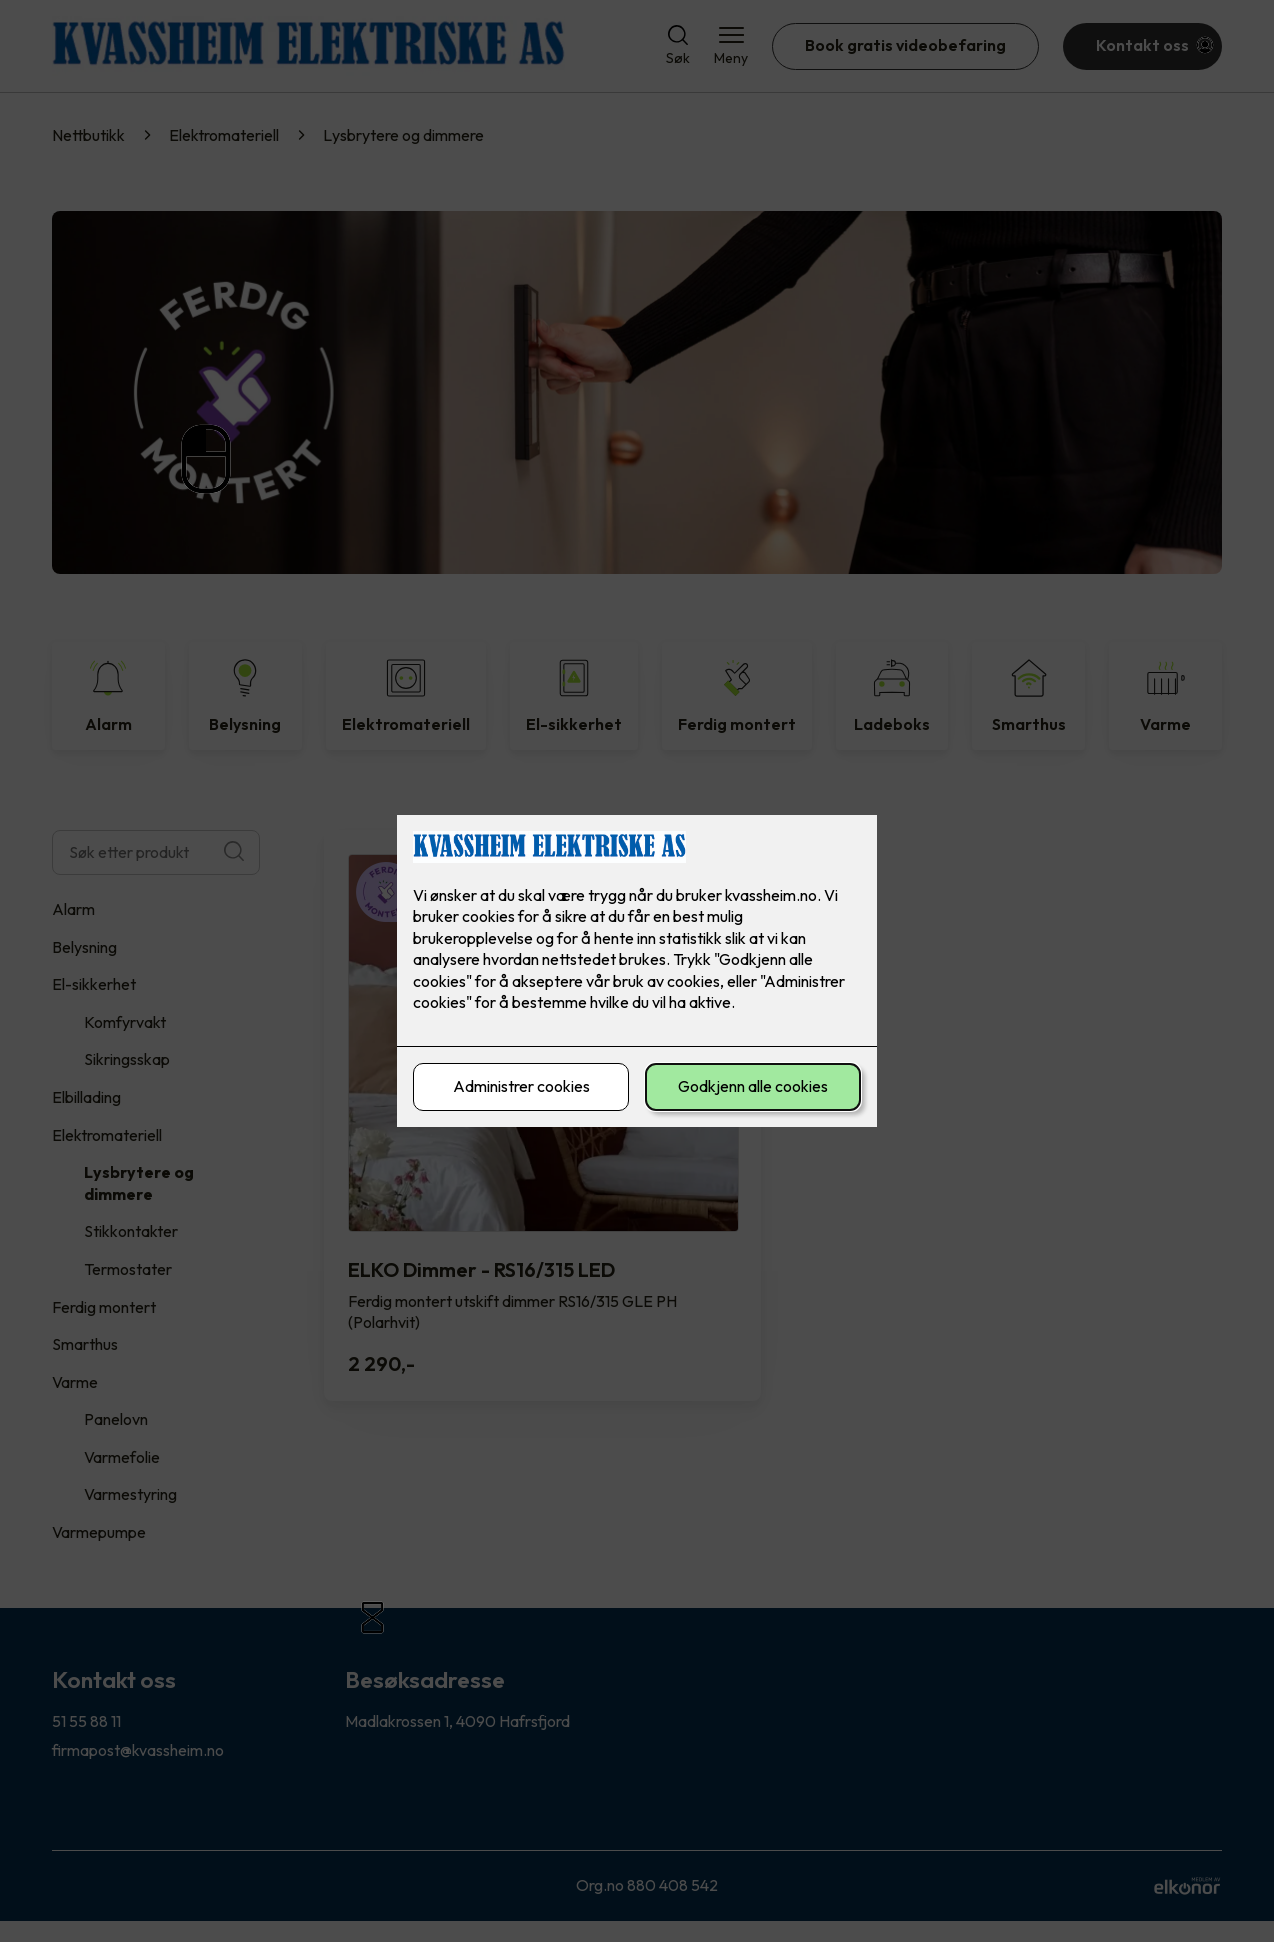 This screenshot has width=1274, height=1942. Describe the element at coordinates (372, 1617) in the screenshot. I see `indicates loading or processing in progress` at that location.